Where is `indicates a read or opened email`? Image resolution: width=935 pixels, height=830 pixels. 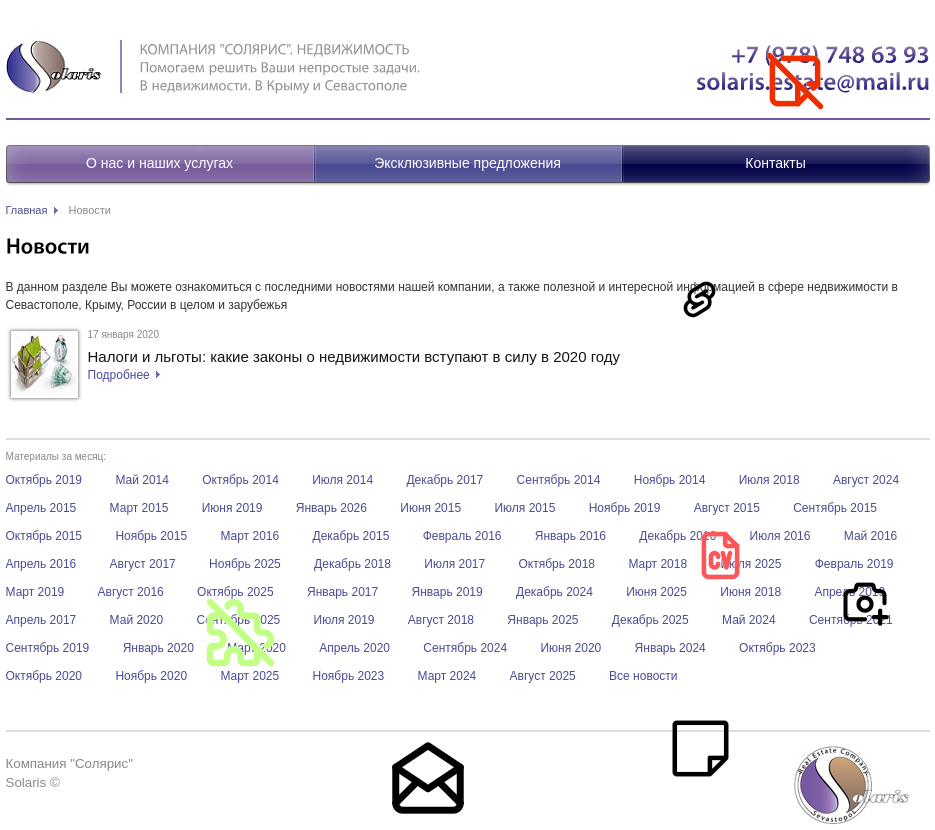
indicates a read or opened email is located at coordinates (428, 778).